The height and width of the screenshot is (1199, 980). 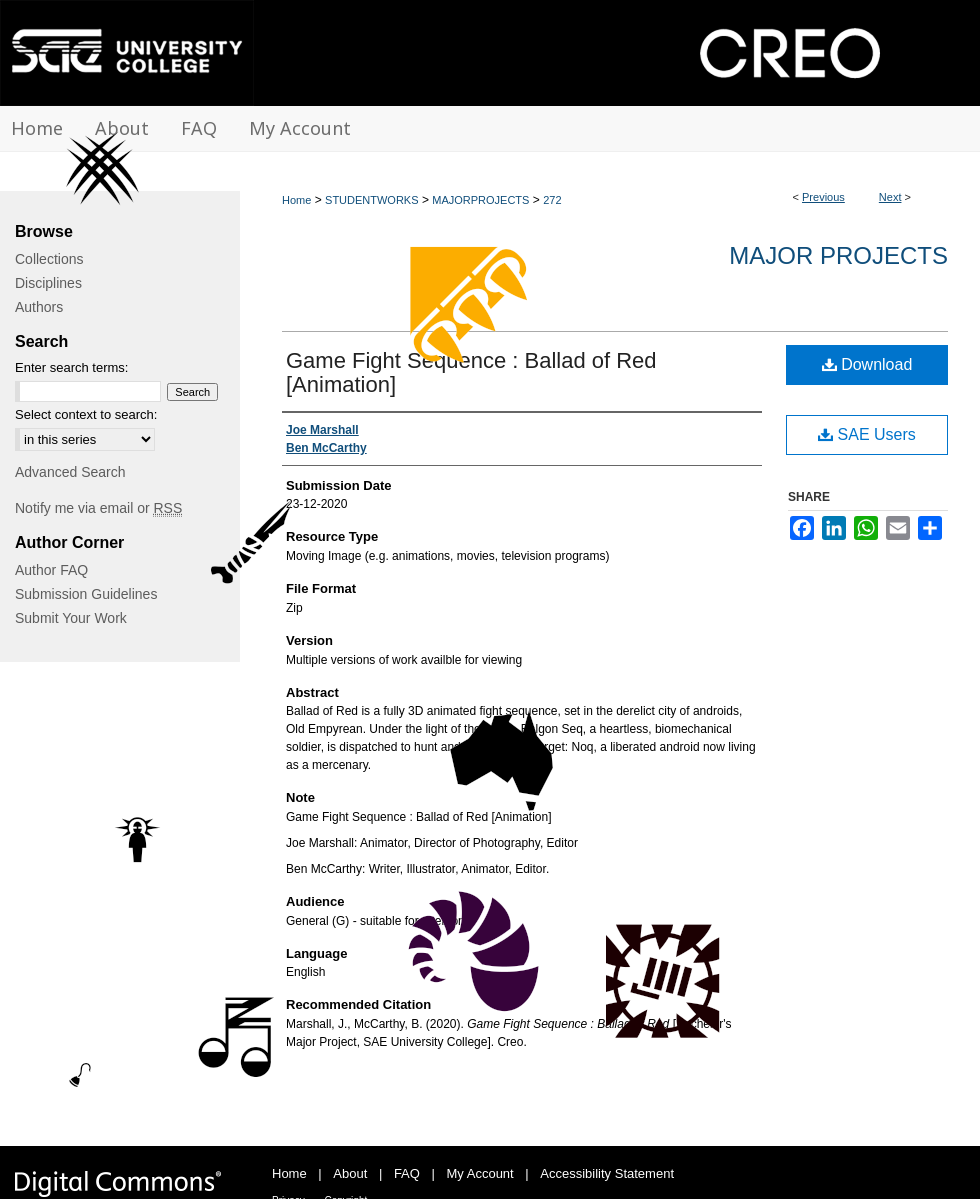 I want to click on select australia as your region, so click(x=501, y=760).